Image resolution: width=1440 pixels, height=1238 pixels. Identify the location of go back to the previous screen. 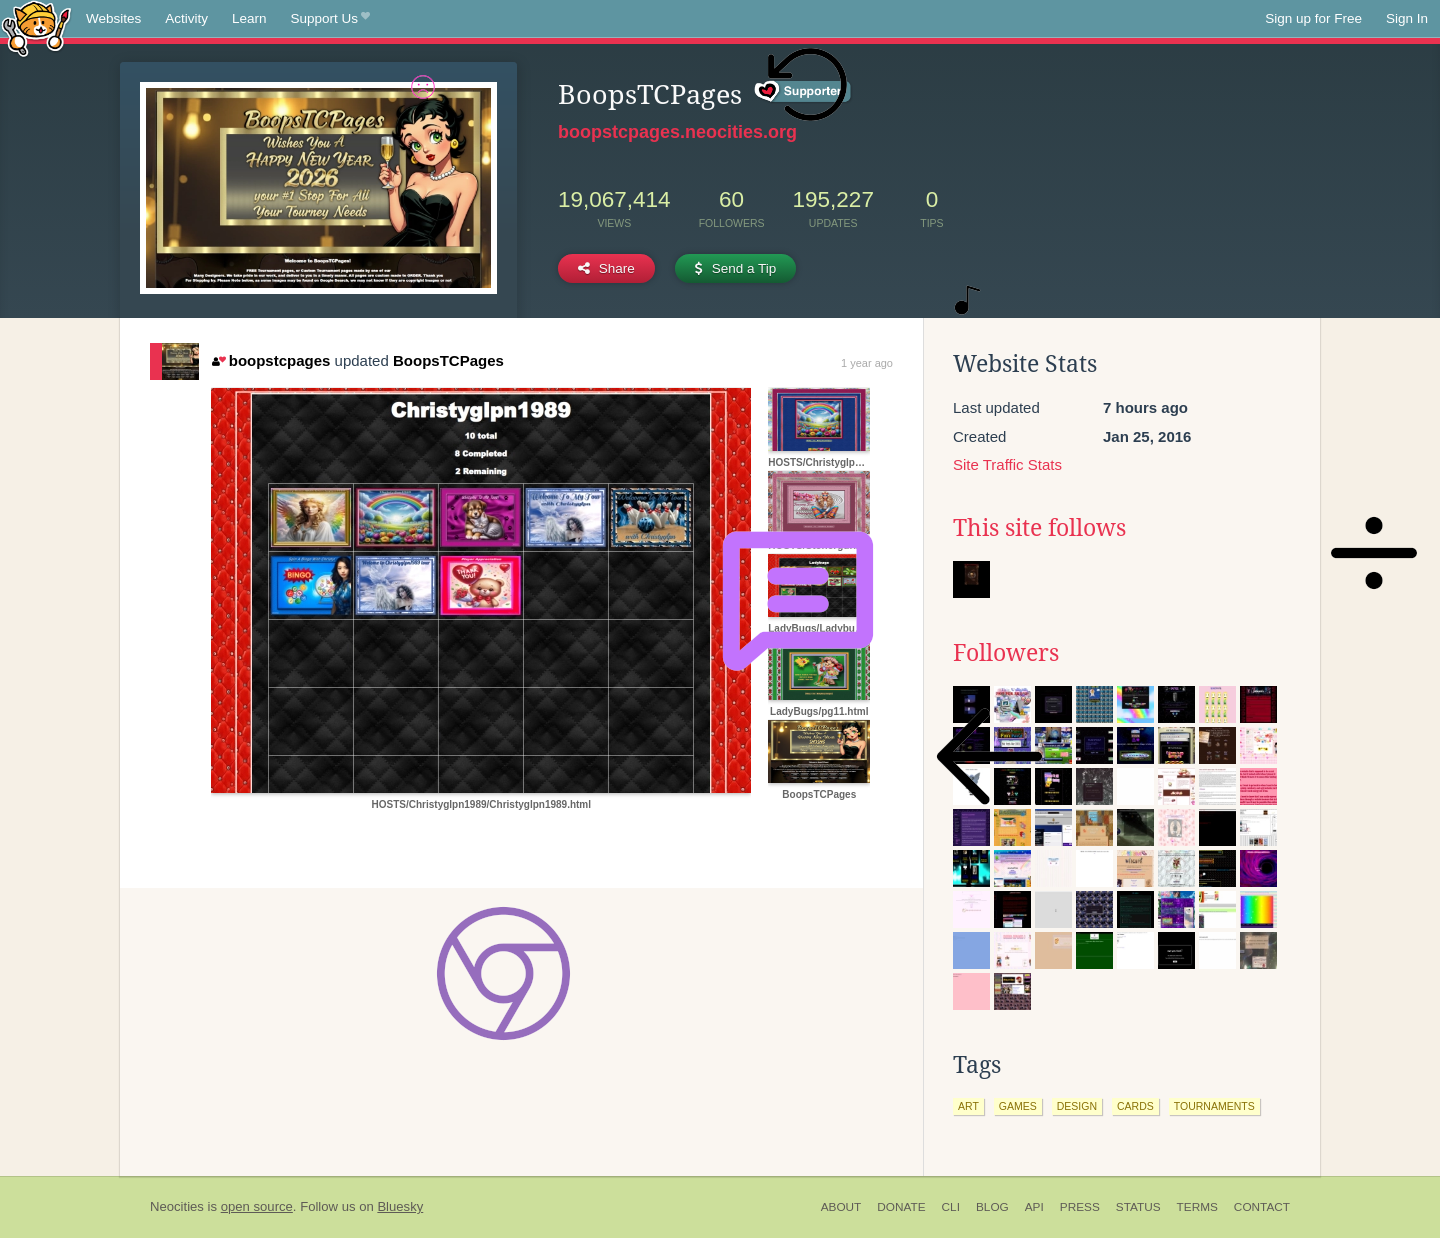
(989, 756).